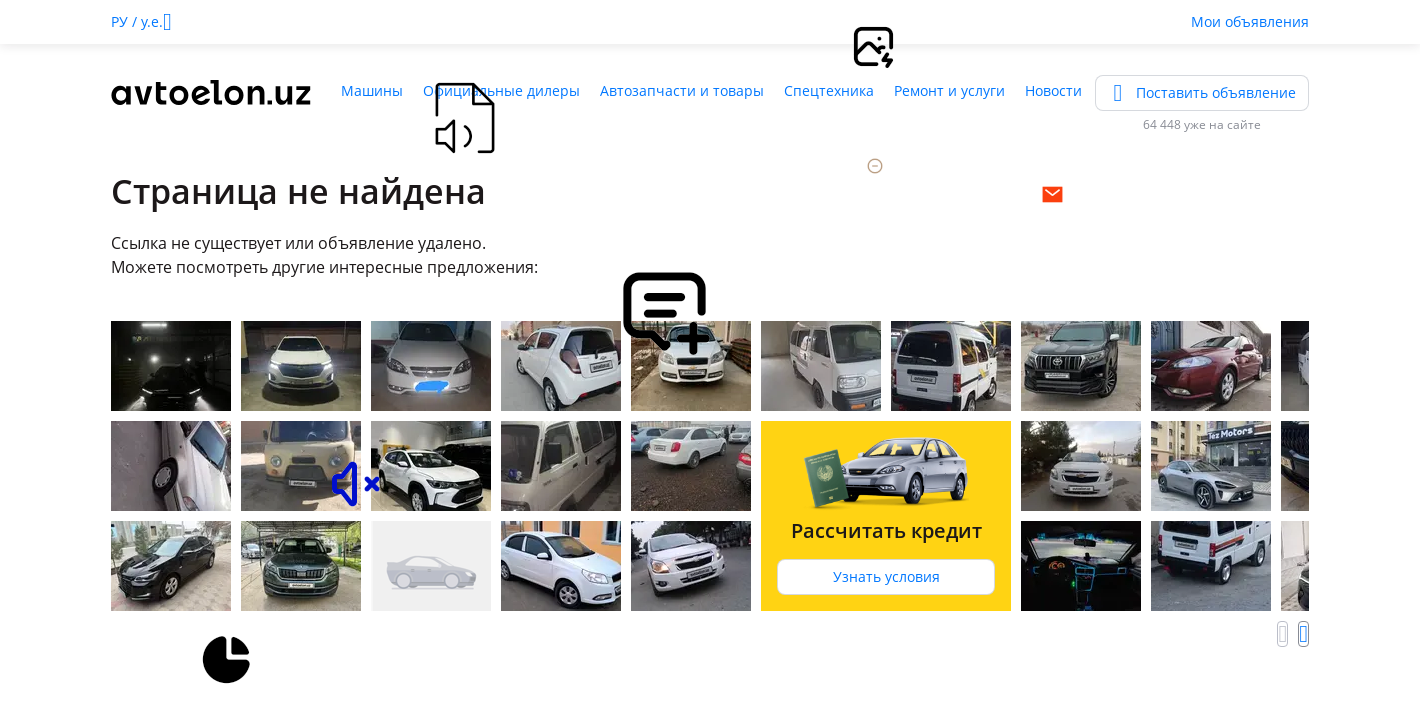 The width and height of the screenshot is (1420, 720). Describe the element at coordinates (1052, 194) in the screenshot. I see `open your email inbox` at that location.